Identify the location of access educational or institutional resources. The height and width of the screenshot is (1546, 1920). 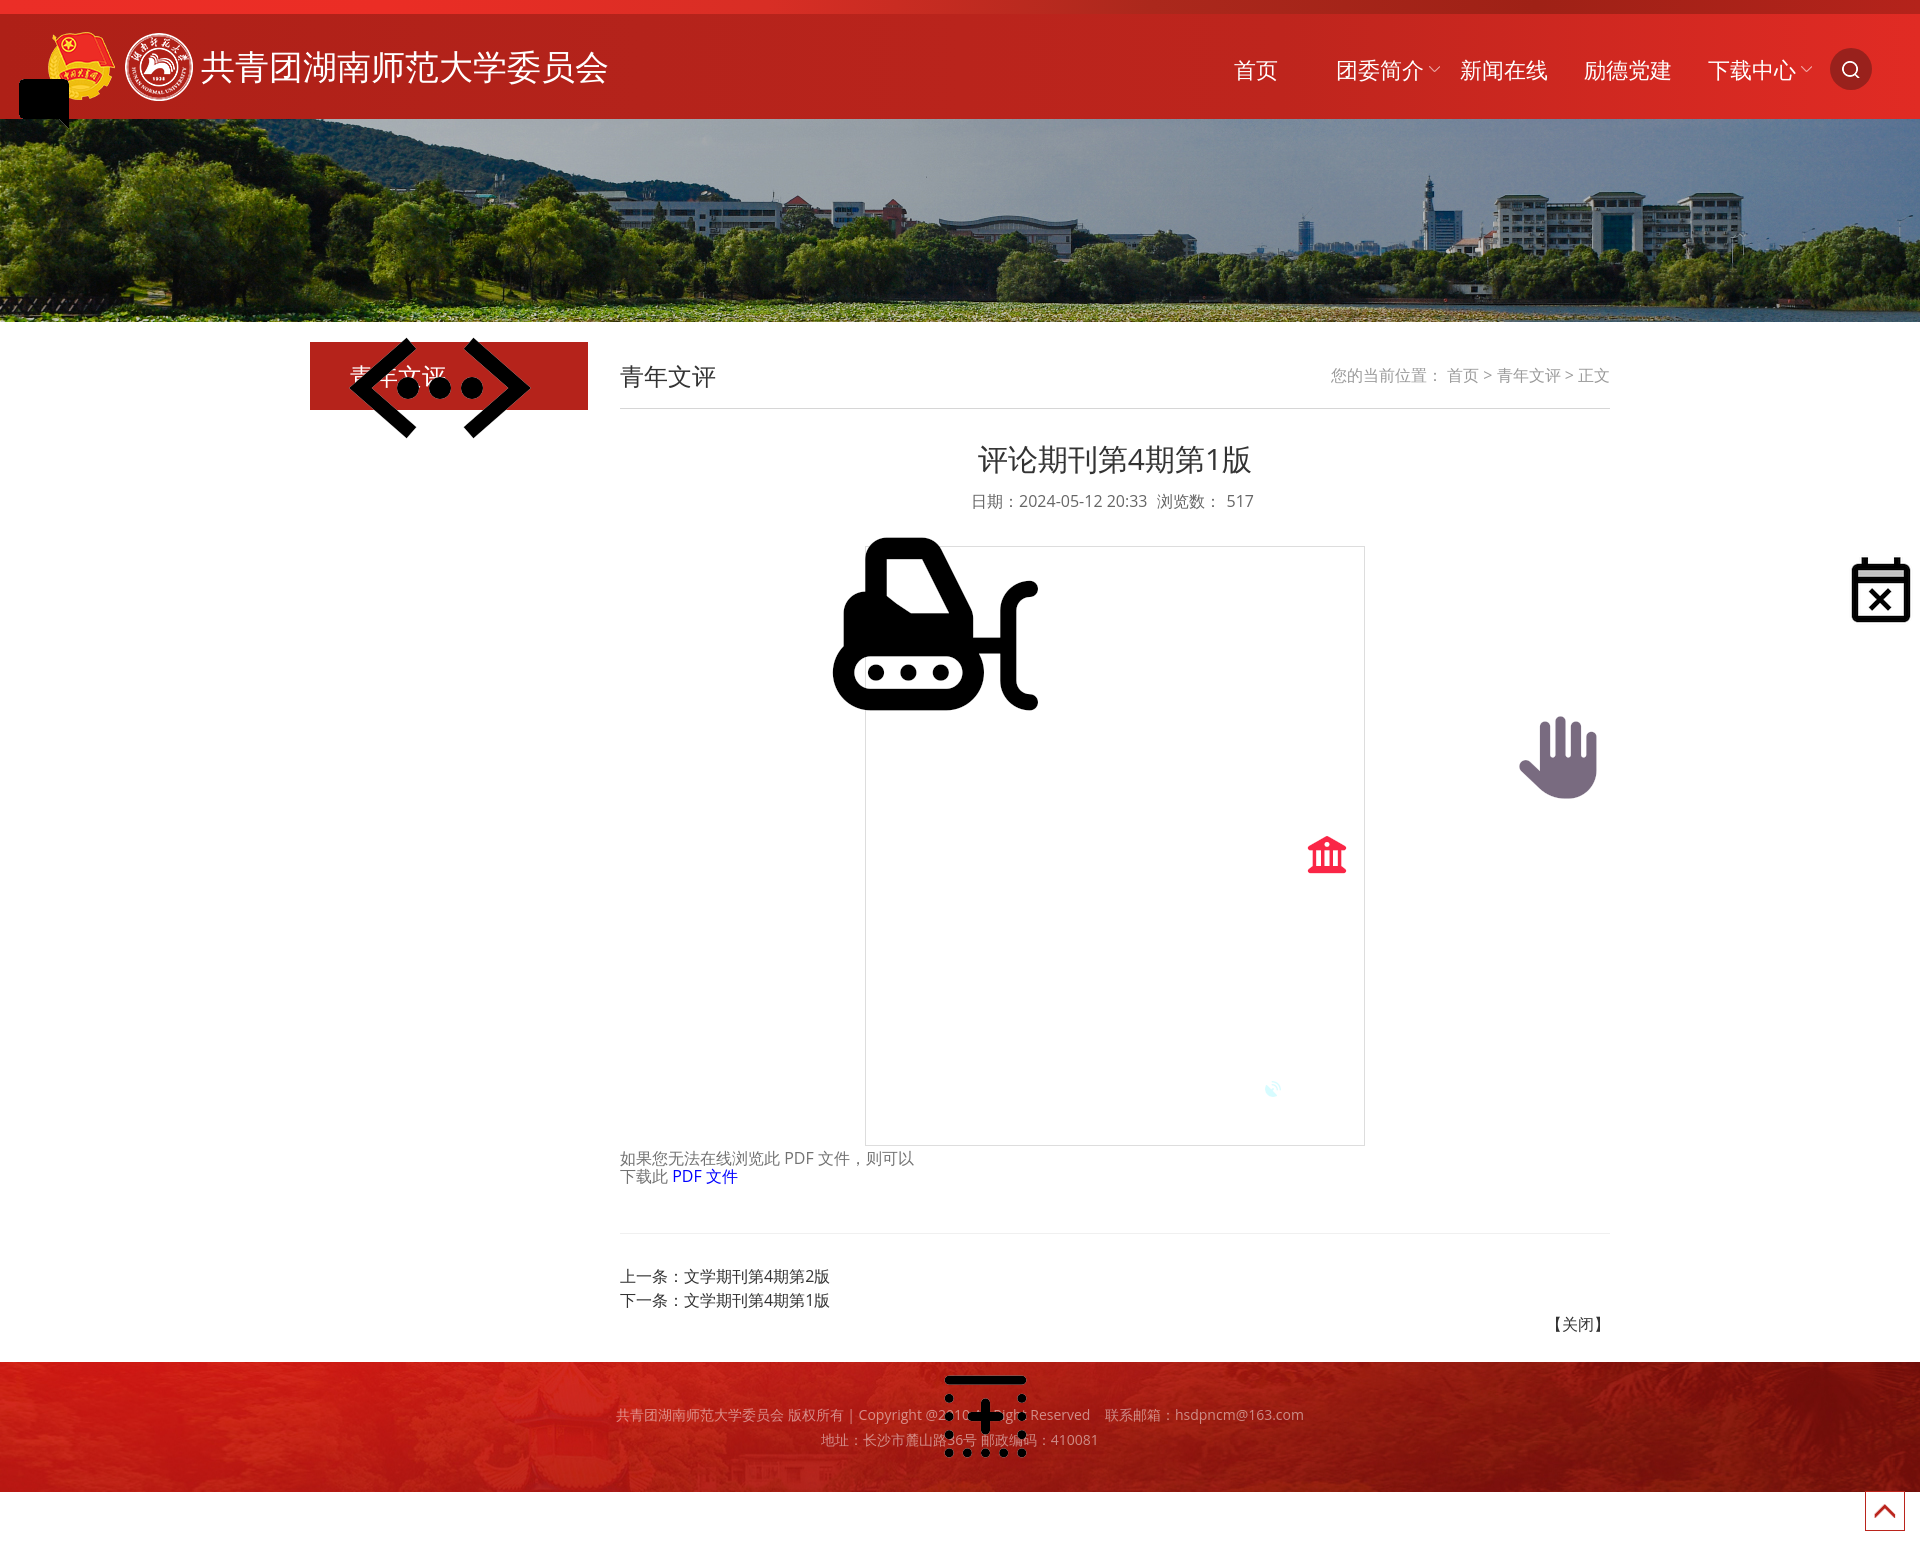
(1327, 854).